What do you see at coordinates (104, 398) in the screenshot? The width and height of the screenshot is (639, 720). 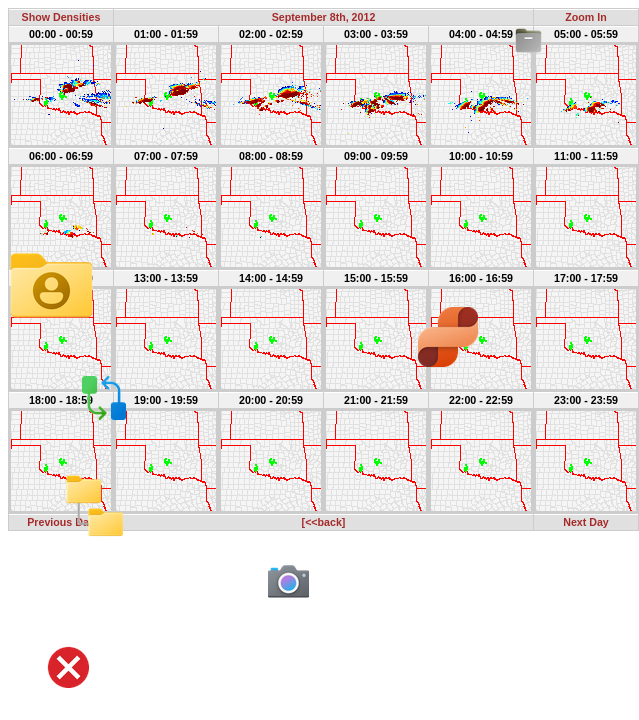 I see `indicates an active connection between two devices or services` at bounding box center [104, 398].